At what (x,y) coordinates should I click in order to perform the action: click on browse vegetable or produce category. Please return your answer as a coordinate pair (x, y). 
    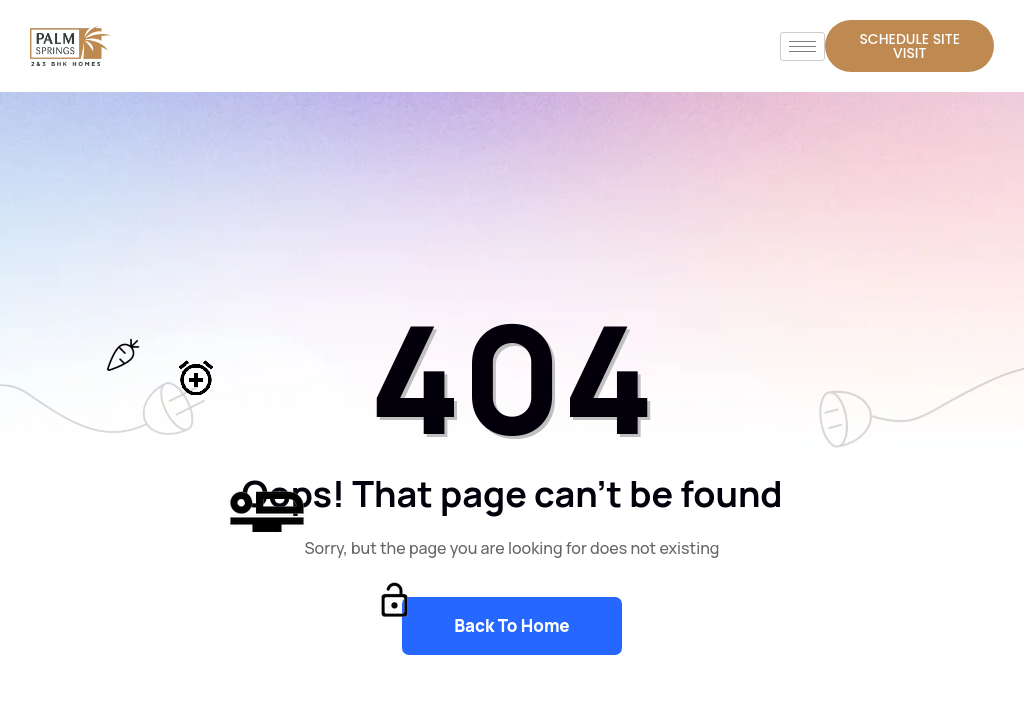
    Looking at the image, I should click on (122, 355).